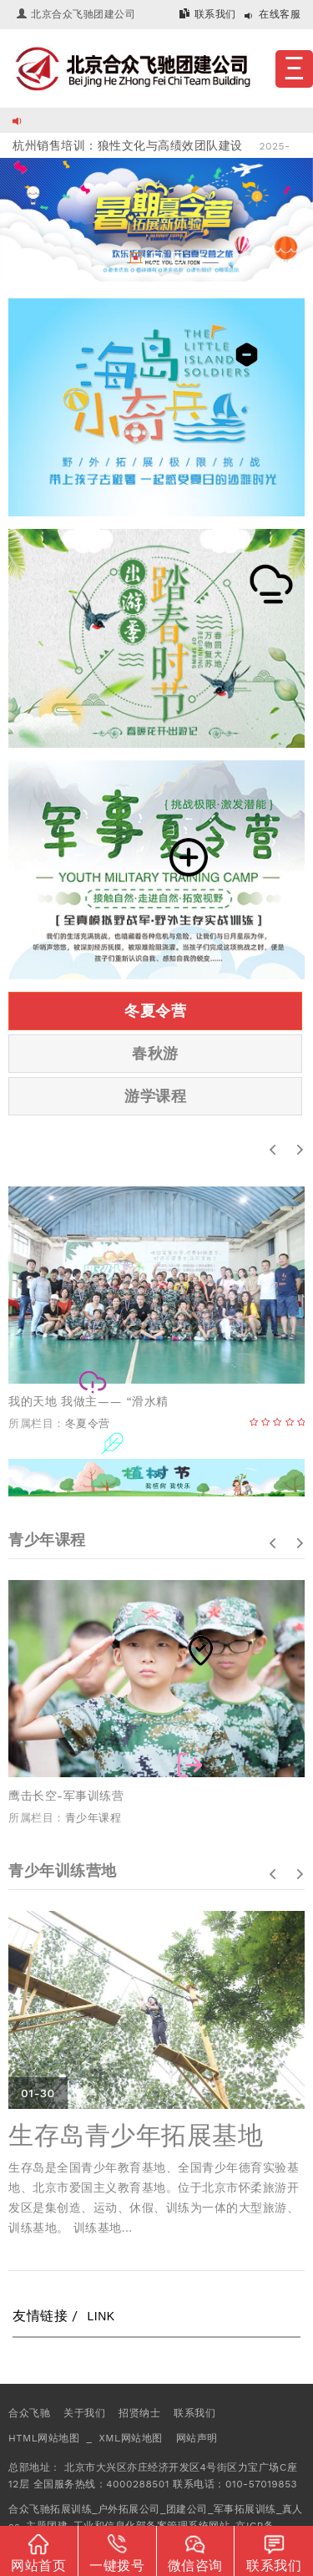 The width and height of the screenshot is (313, 2576). What do you see at coordinates (189, 857) in the screenshot?
I see `add a new item` at bounding box center [189, 857].